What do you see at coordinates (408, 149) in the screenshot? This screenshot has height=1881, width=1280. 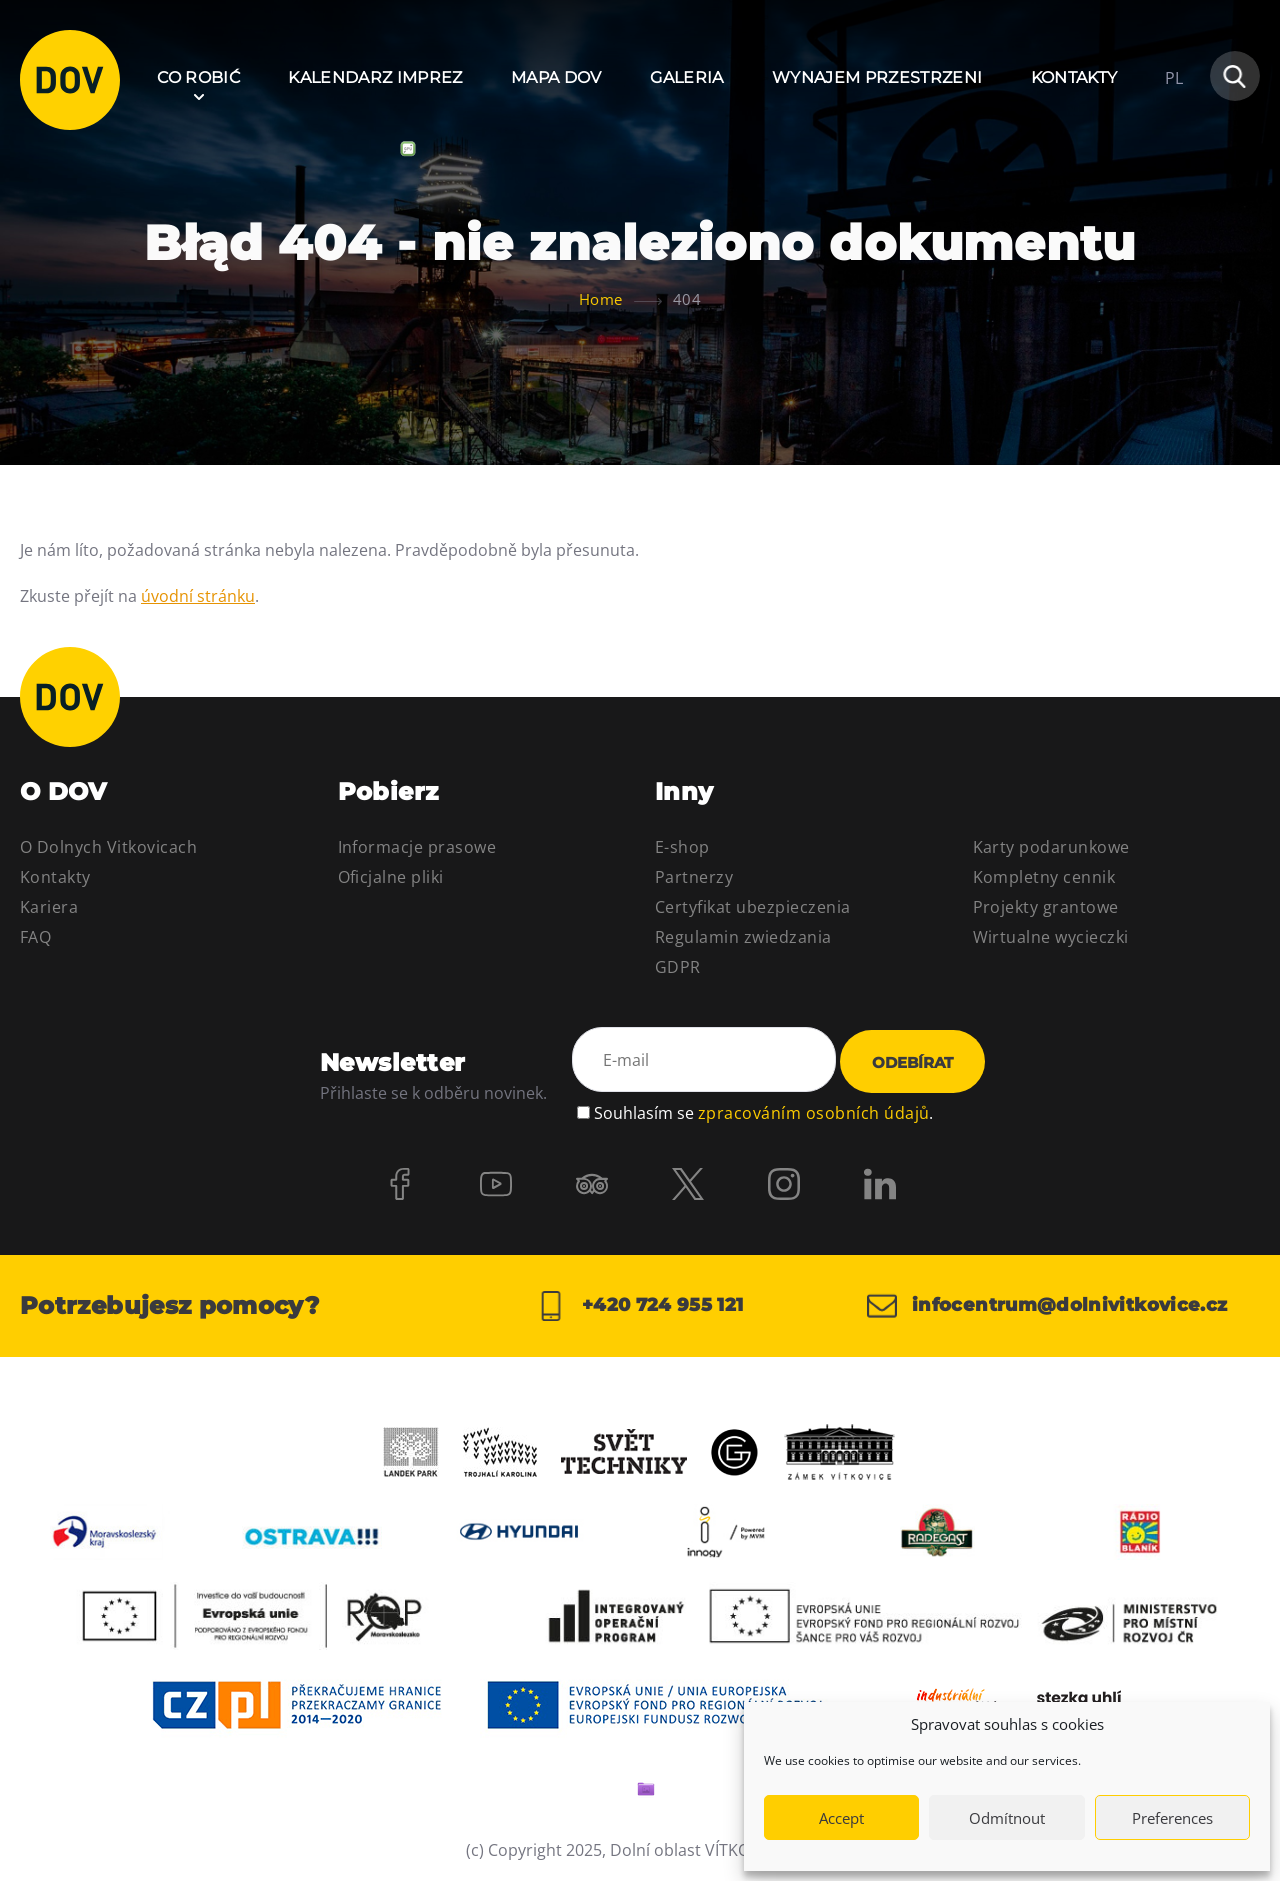 I see `open graphics driver settings` at bounding box center [408, 149].